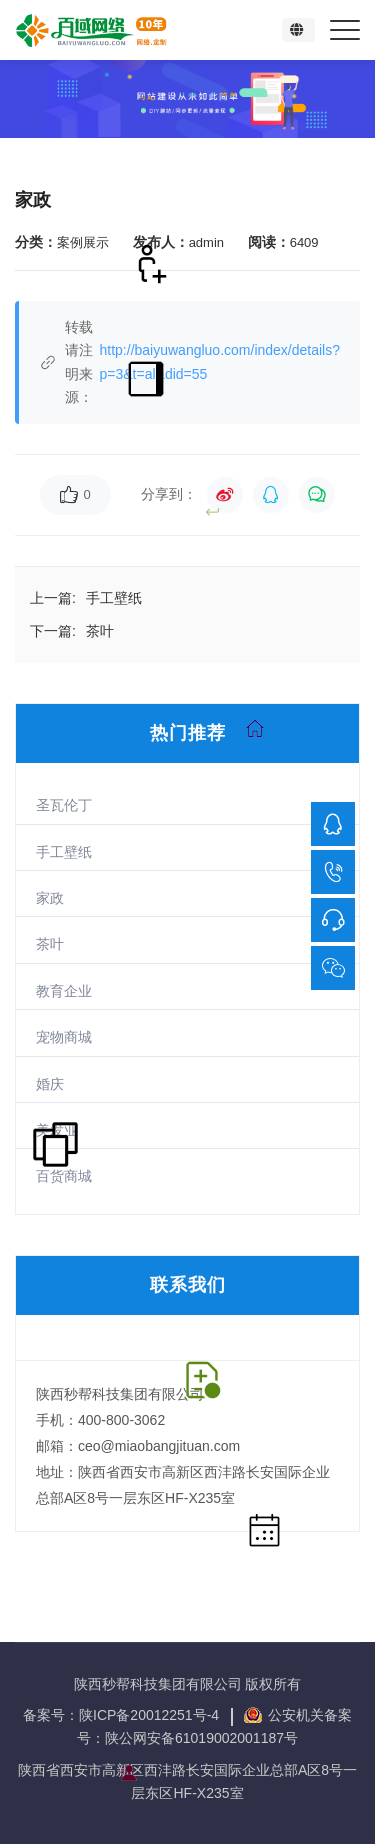 The height and width of the screenshot is (1844, 375). Describe the element at coordinates (55, 1144) in the screenshot. I see `view a collection of items` at that location.